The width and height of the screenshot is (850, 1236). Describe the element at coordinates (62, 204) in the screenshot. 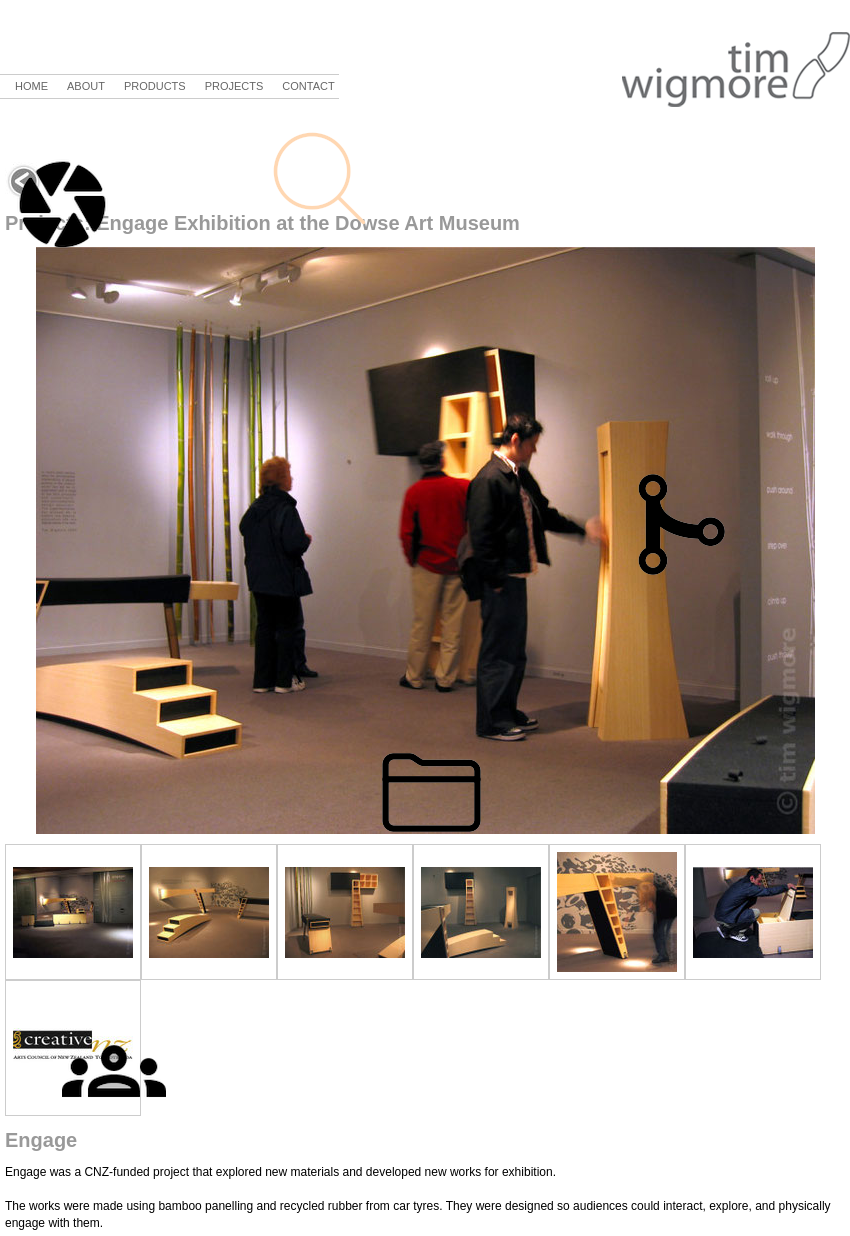

I see `open camera to take a photo` at that location.